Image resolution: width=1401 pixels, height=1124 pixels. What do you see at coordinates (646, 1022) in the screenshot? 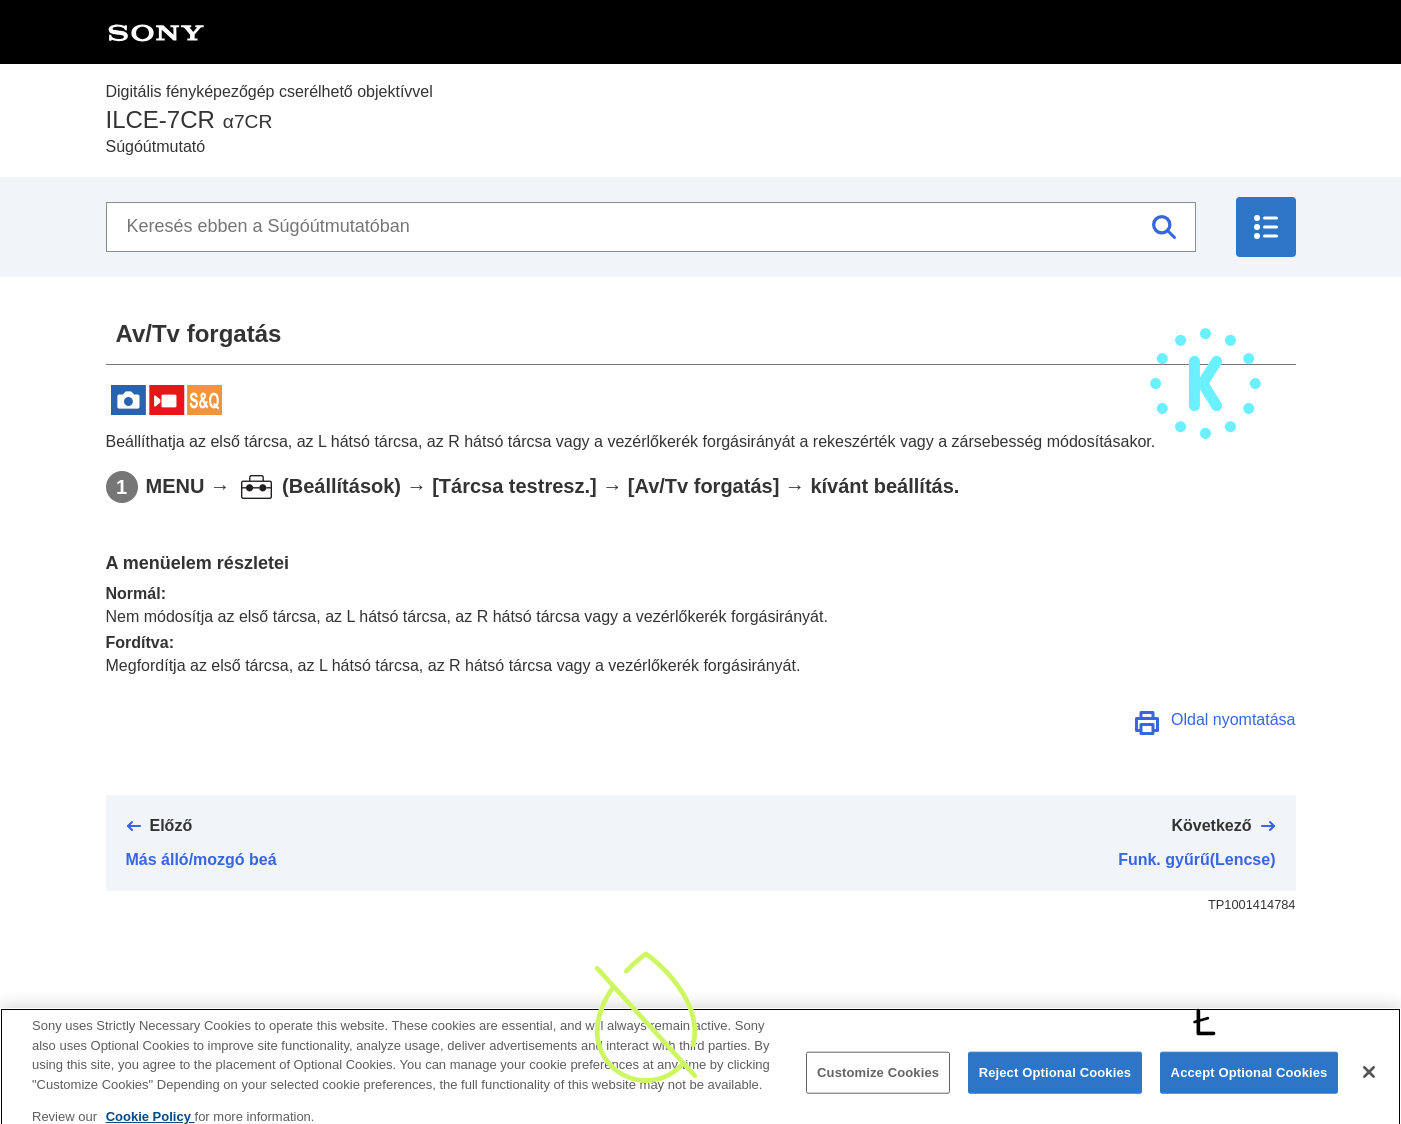
I see `disable water or liquid detection` at bounding box center [646, 1022].